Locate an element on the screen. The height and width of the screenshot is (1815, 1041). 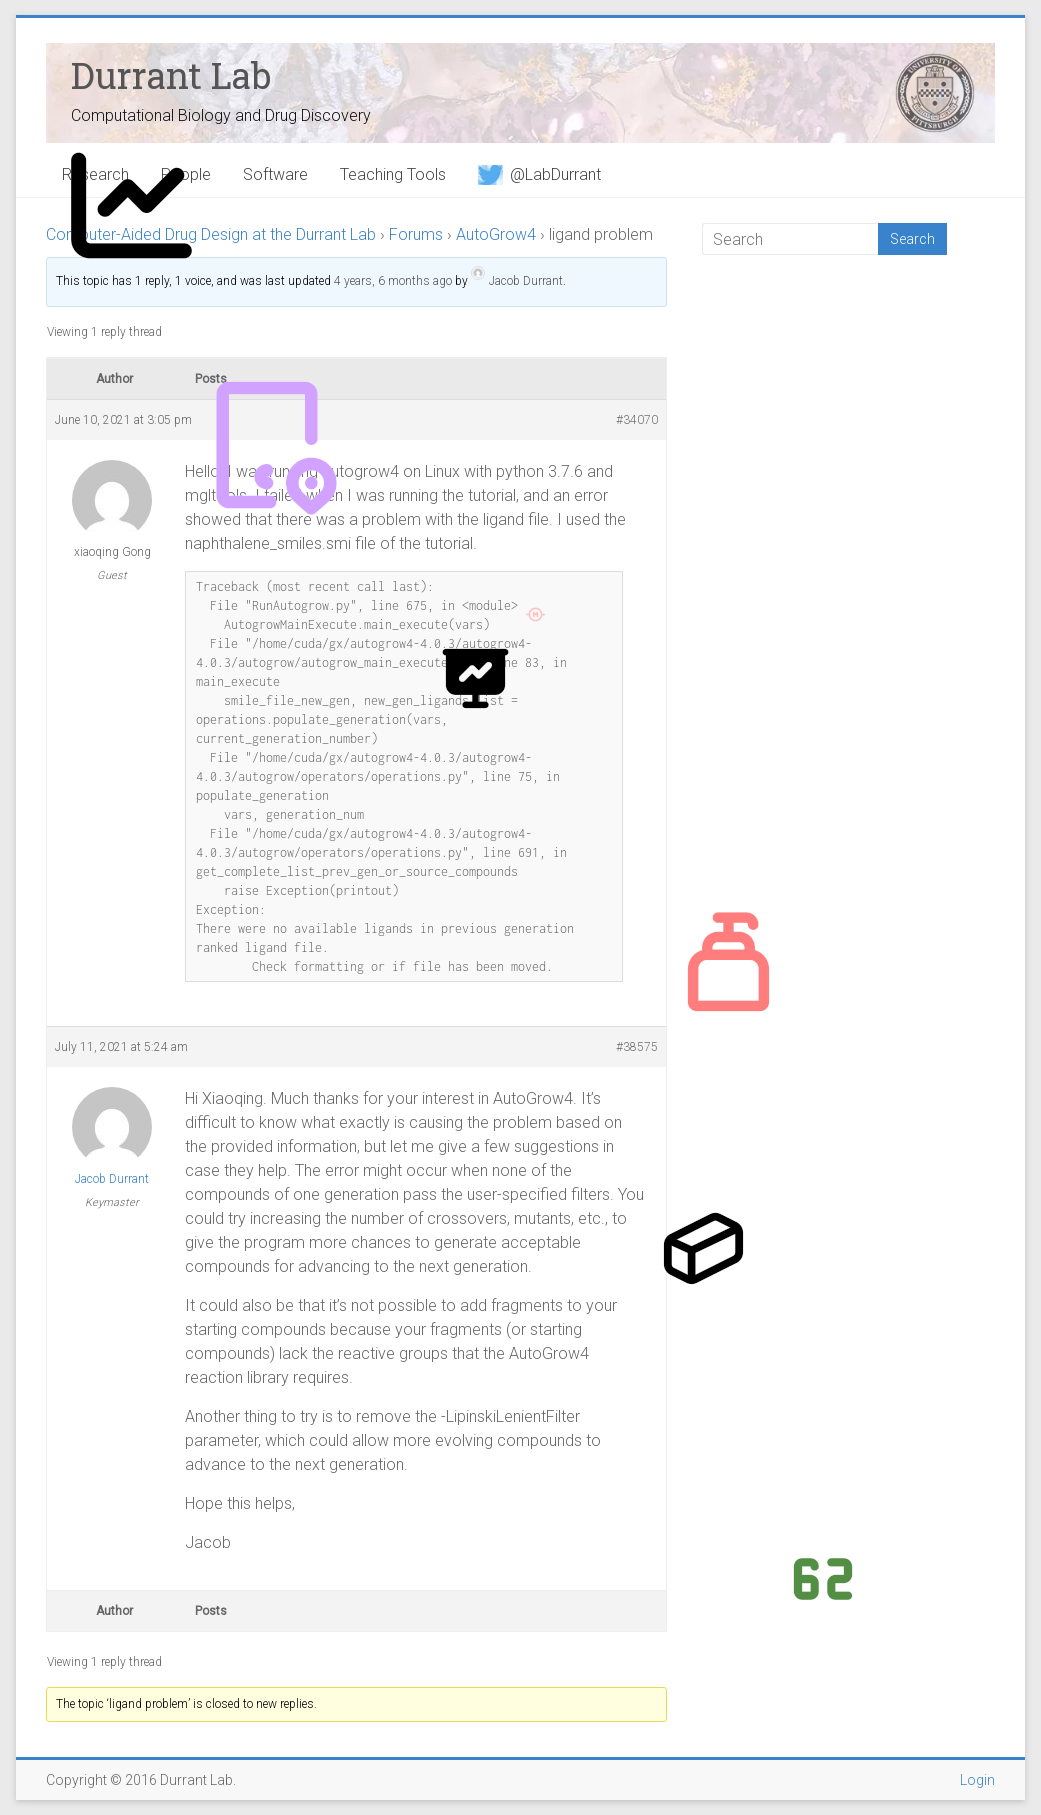
represents a motor component in a circuit diagram is located at coordinates (535, 614).